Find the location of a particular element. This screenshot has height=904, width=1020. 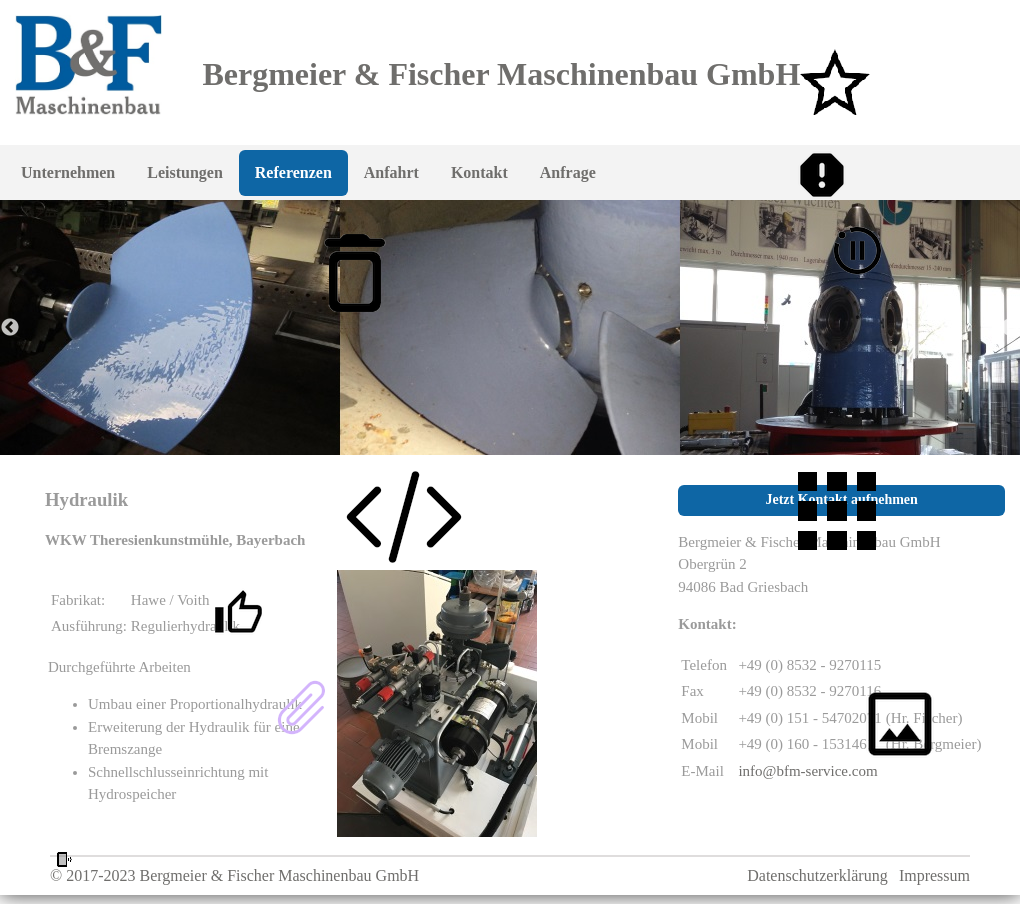

view or edit source code is located at coordinates (404, 517).